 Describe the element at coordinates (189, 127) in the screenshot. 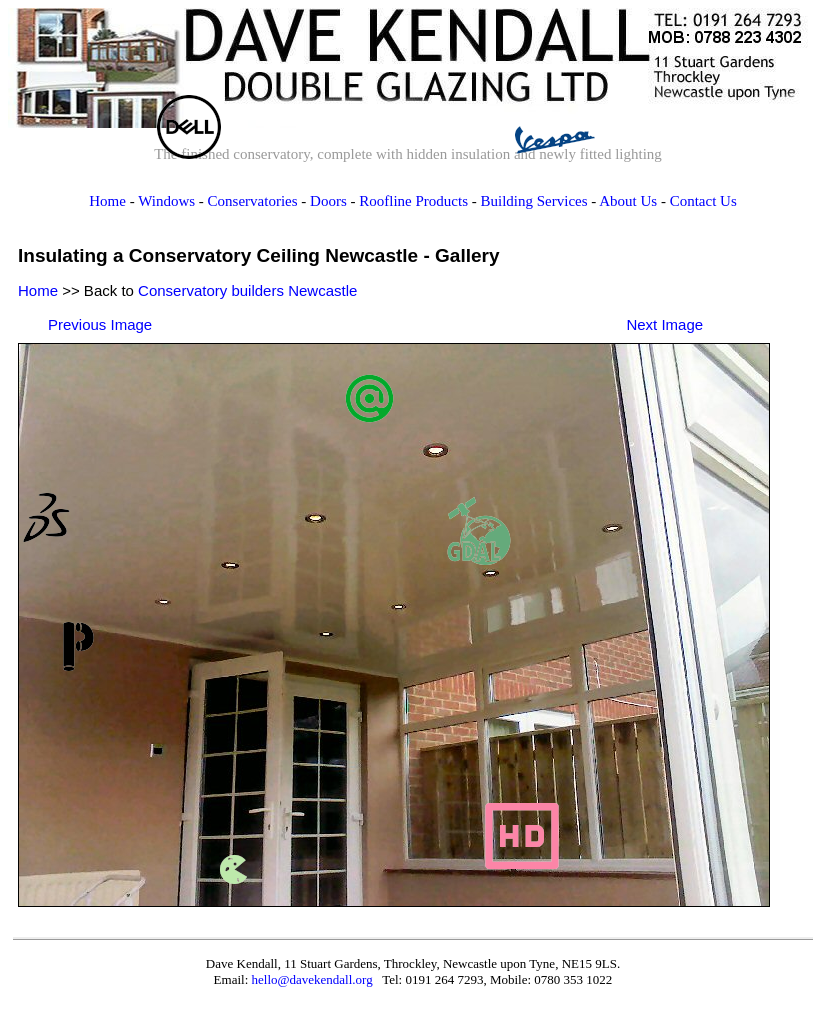

I see `dell brand or product identifier` at that location.